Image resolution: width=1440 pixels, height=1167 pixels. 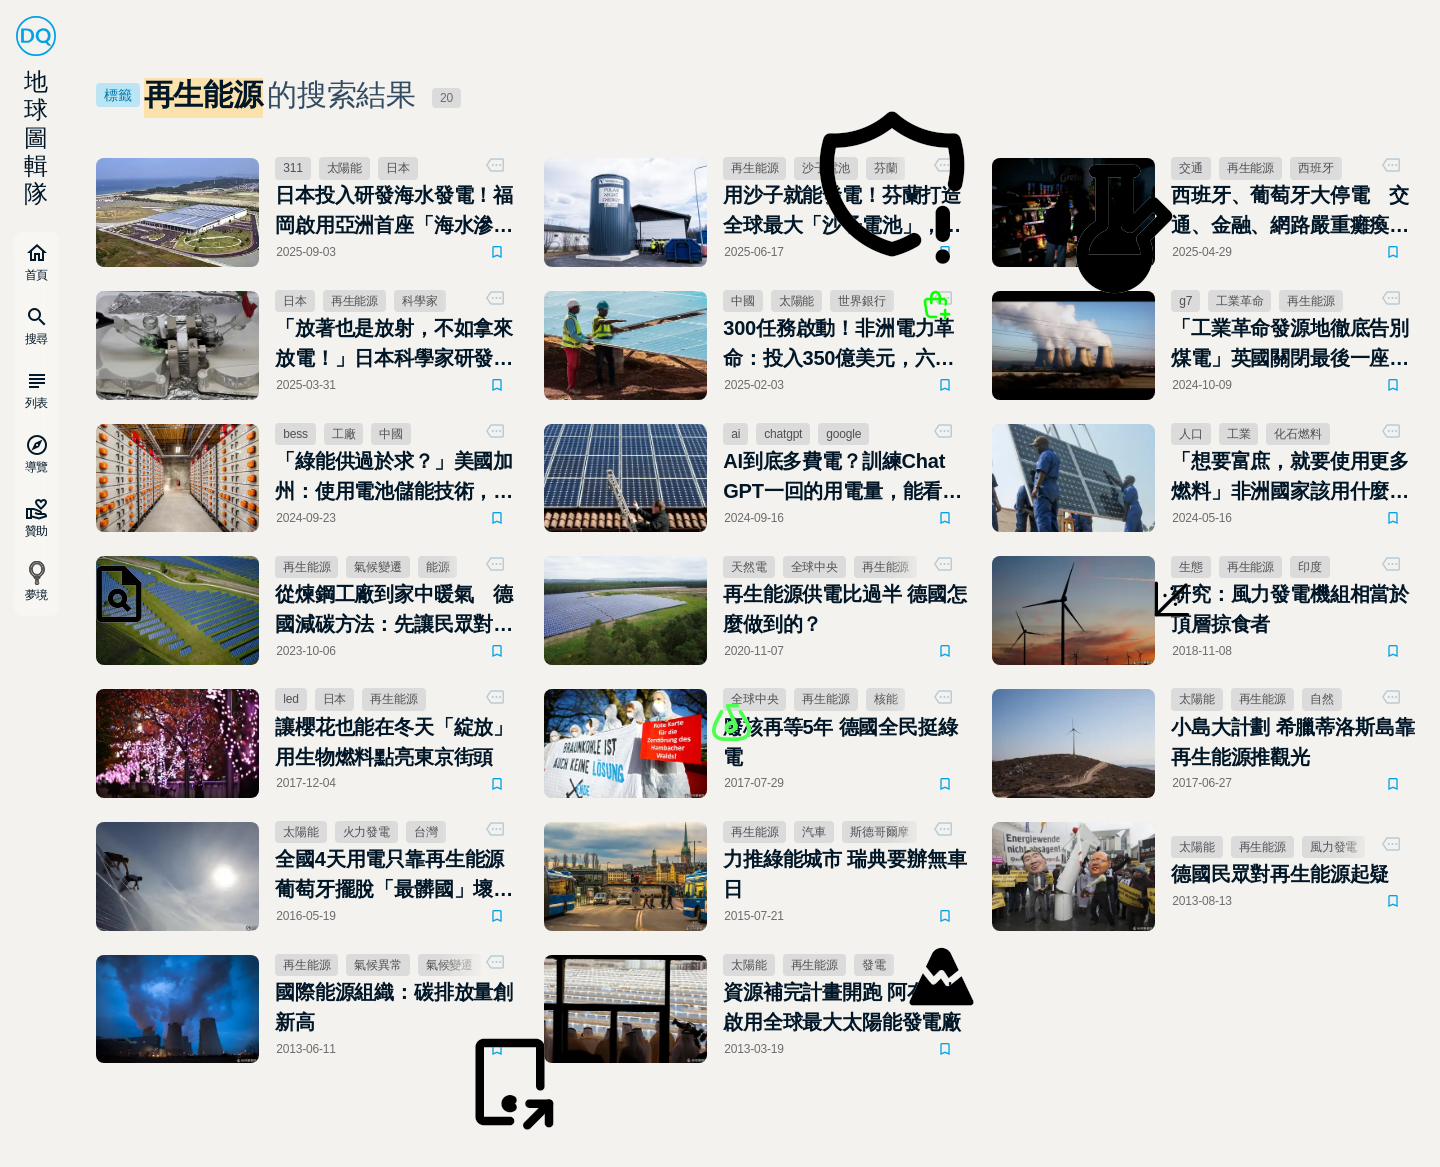 What do you see at coordinates (941, 976) in the screenshot?
I see `view outdoor or nature-related content` at bounding box center [941, 976].